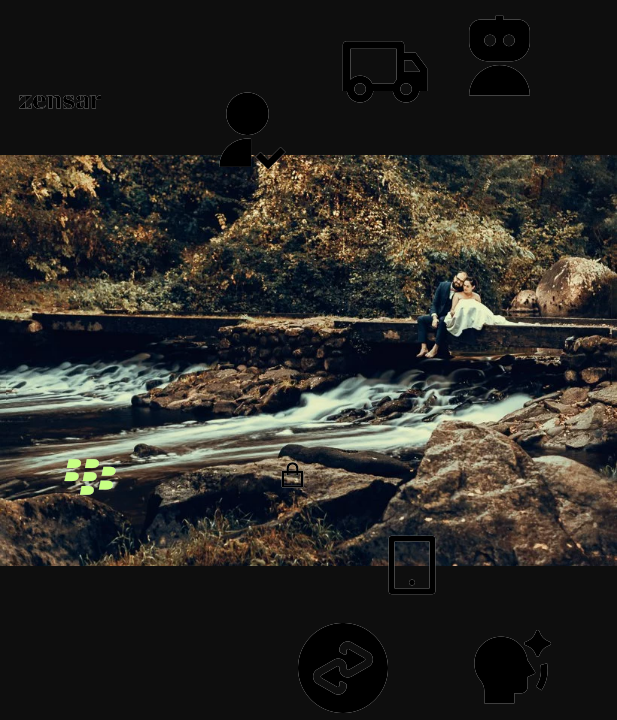  Describe the element at coordinates (511, 670) in the screenshot. I see `access speak ai voice assistant` at that location.